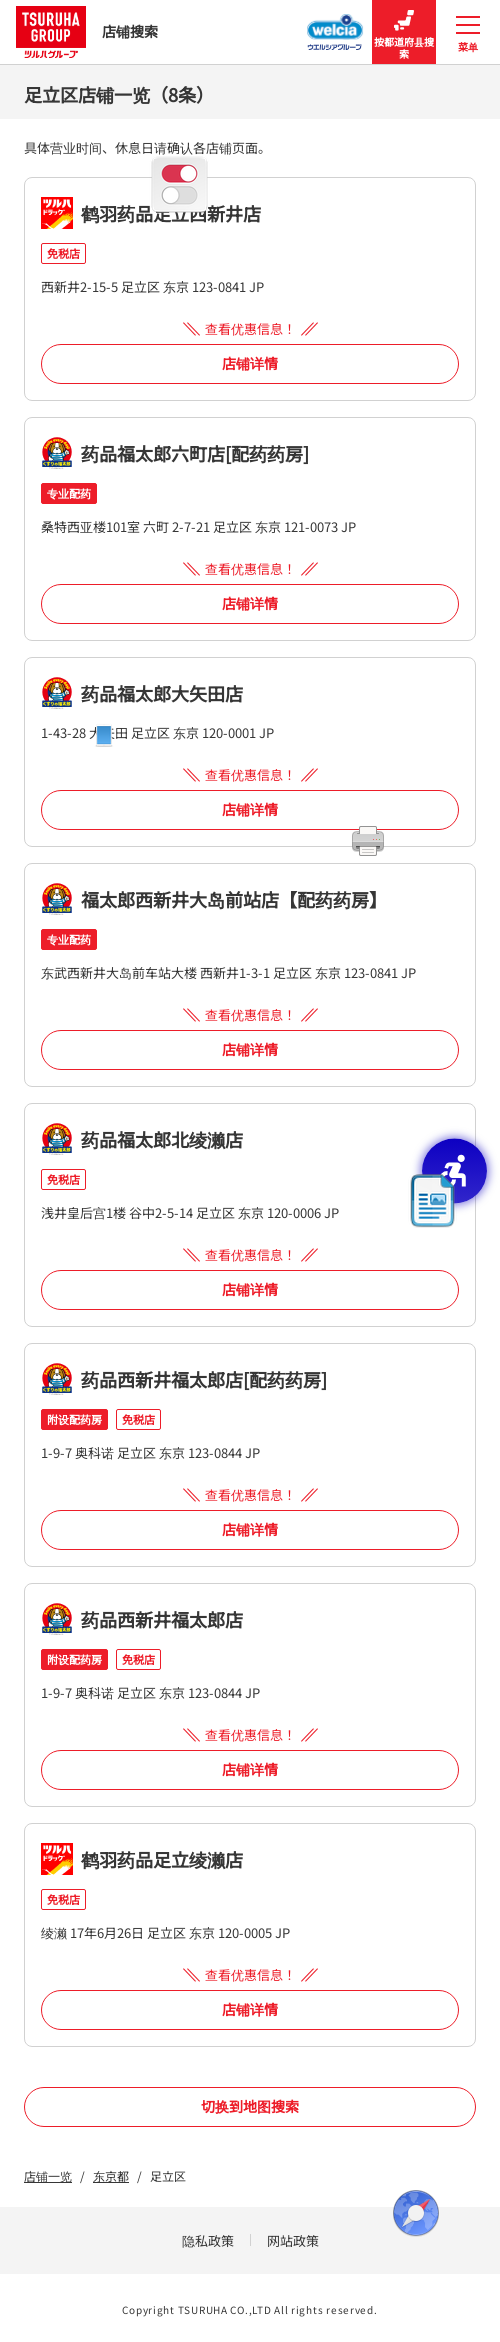  Describe the element at coordinates (368, 841) in the screenshot. I see `print the current document` at that location.